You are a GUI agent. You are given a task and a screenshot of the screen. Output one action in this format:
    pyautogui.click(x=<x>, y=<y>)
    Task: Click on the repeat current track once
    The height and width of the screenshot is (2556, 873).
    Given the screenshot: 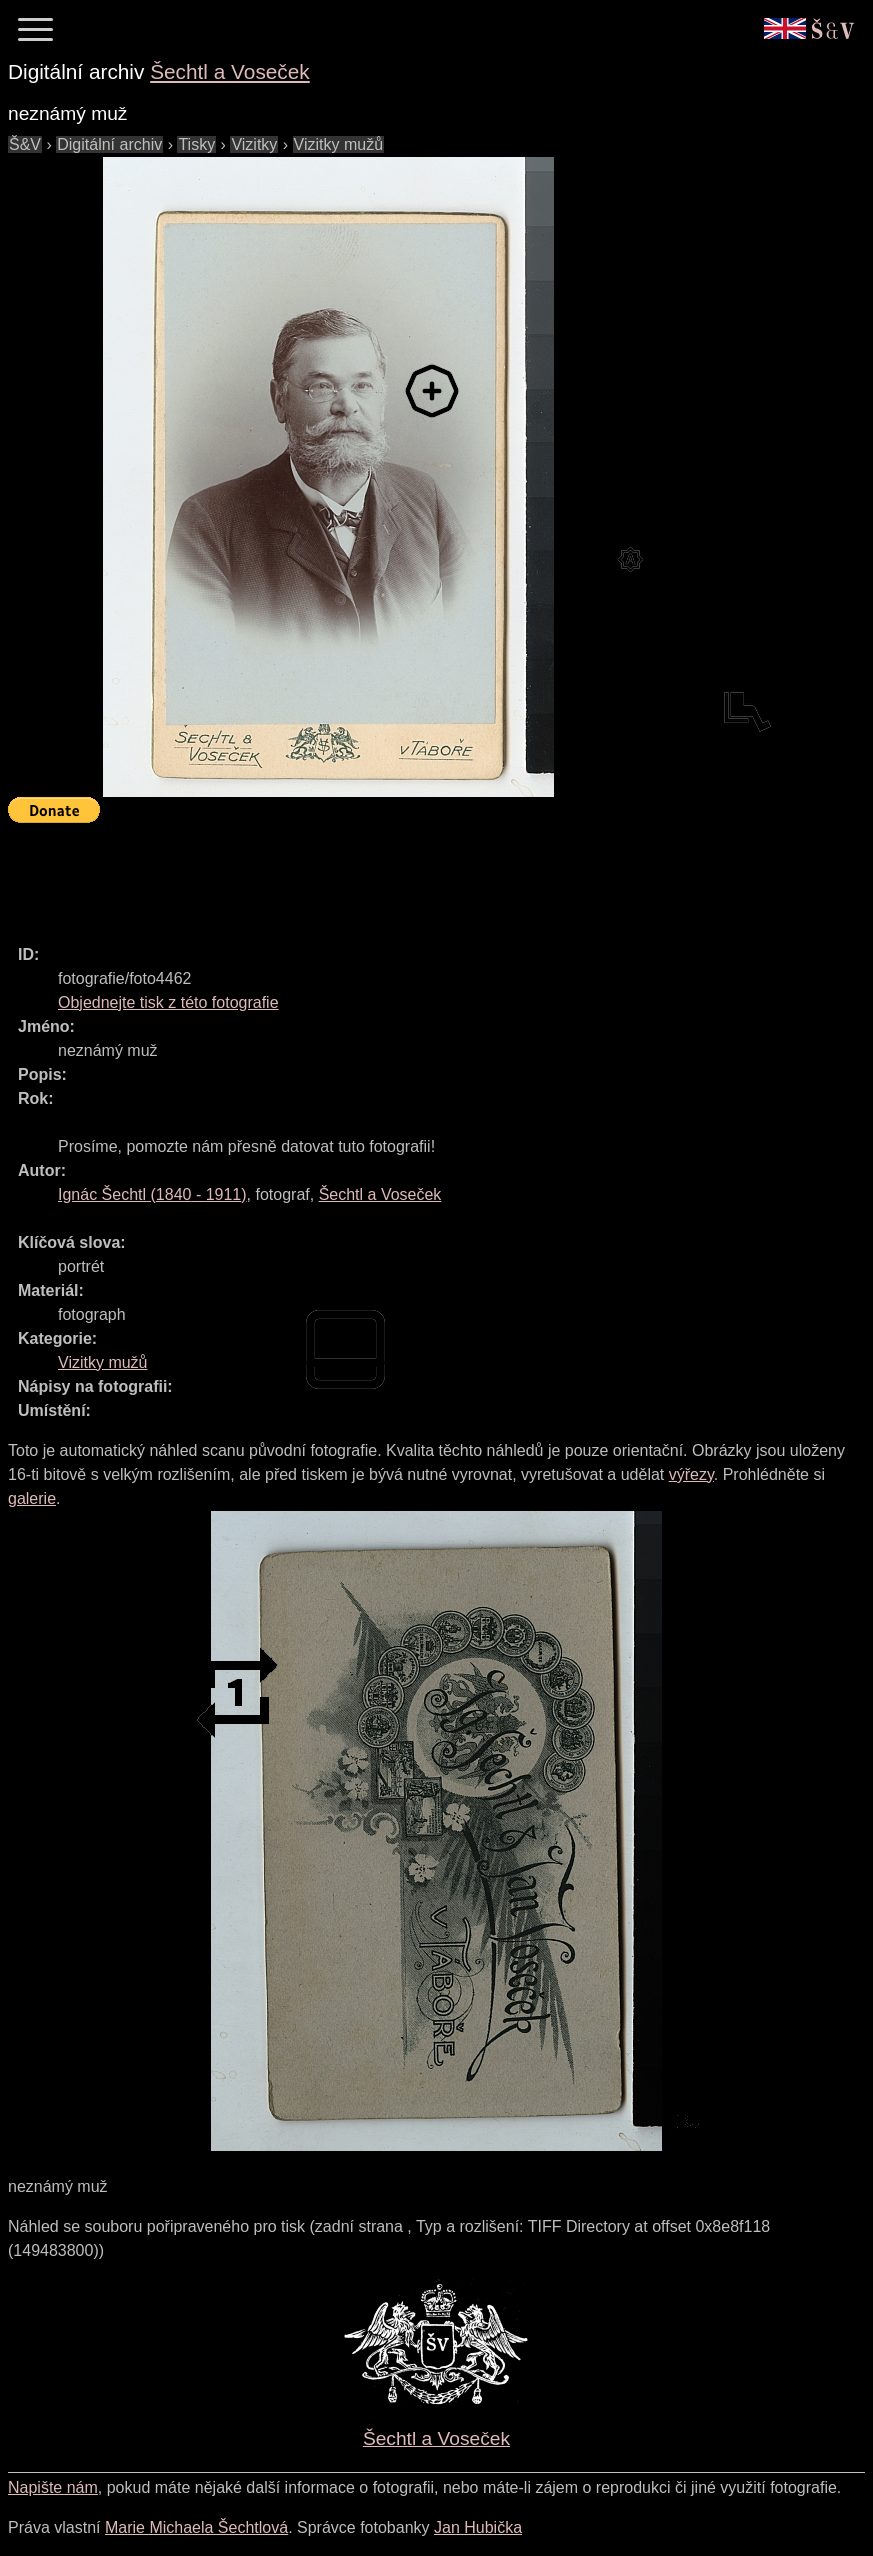 What is the action you would take?
    pyautogui.click(x=237, y=1692)
    